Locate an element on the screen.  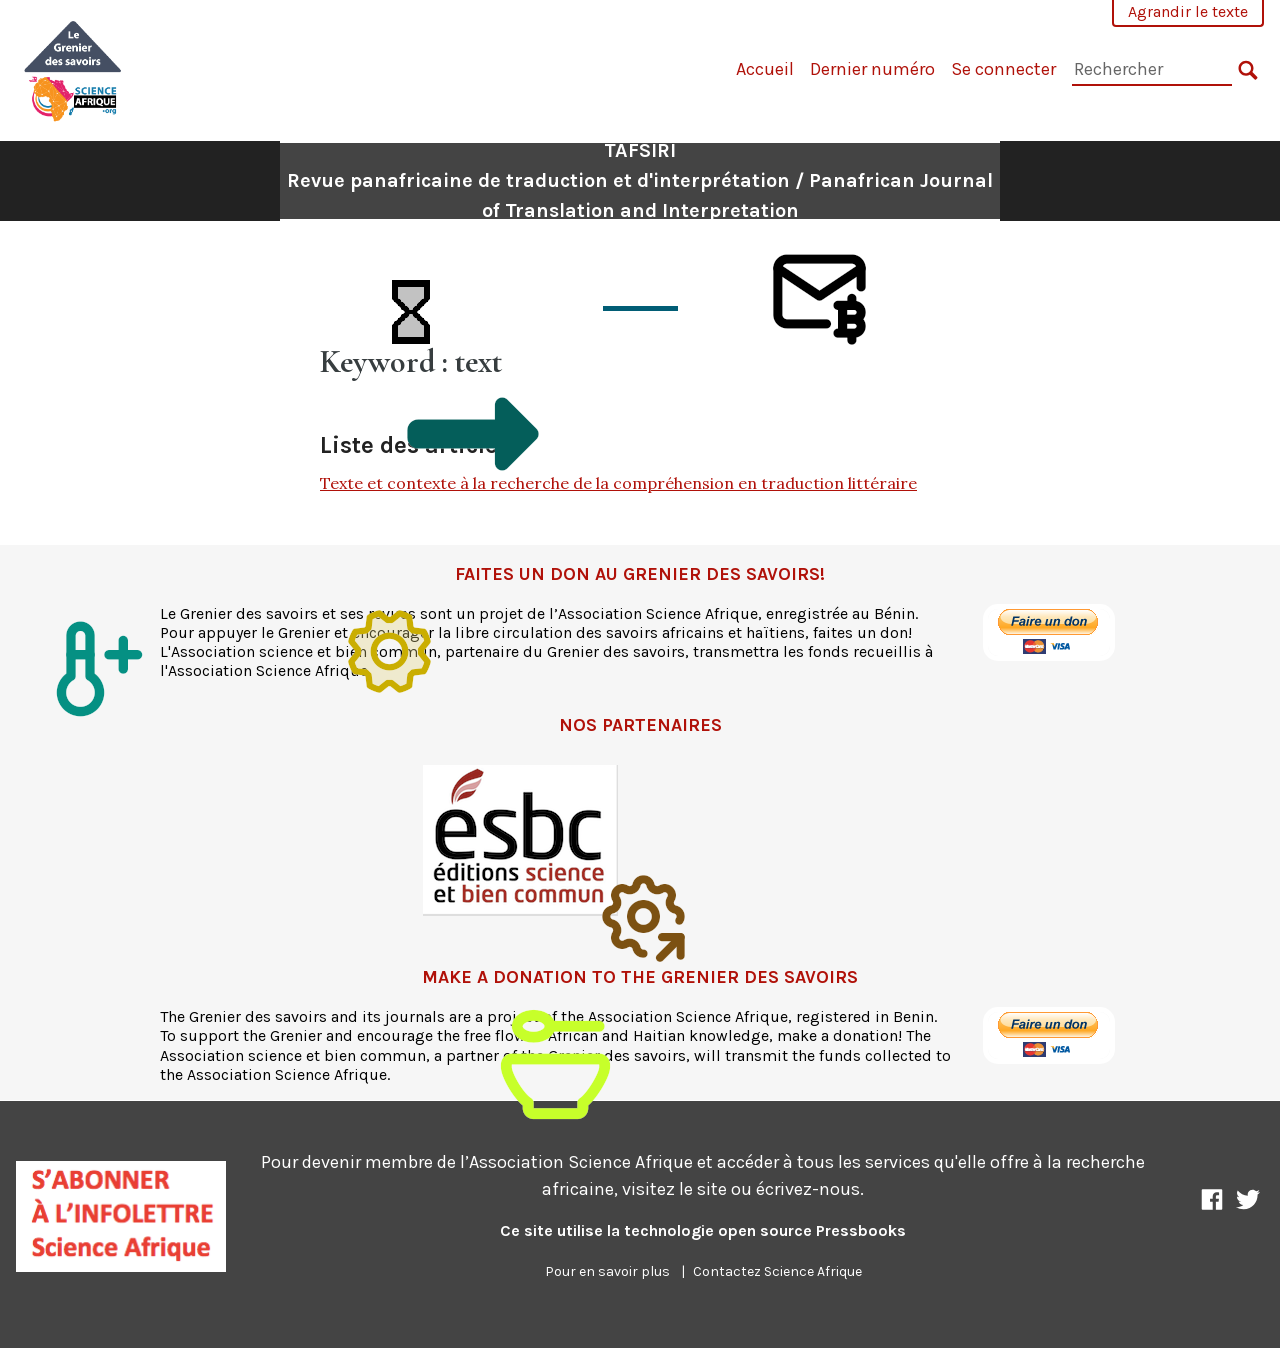
indicates a process is waiting or pending is located at coordinates (411, 312).